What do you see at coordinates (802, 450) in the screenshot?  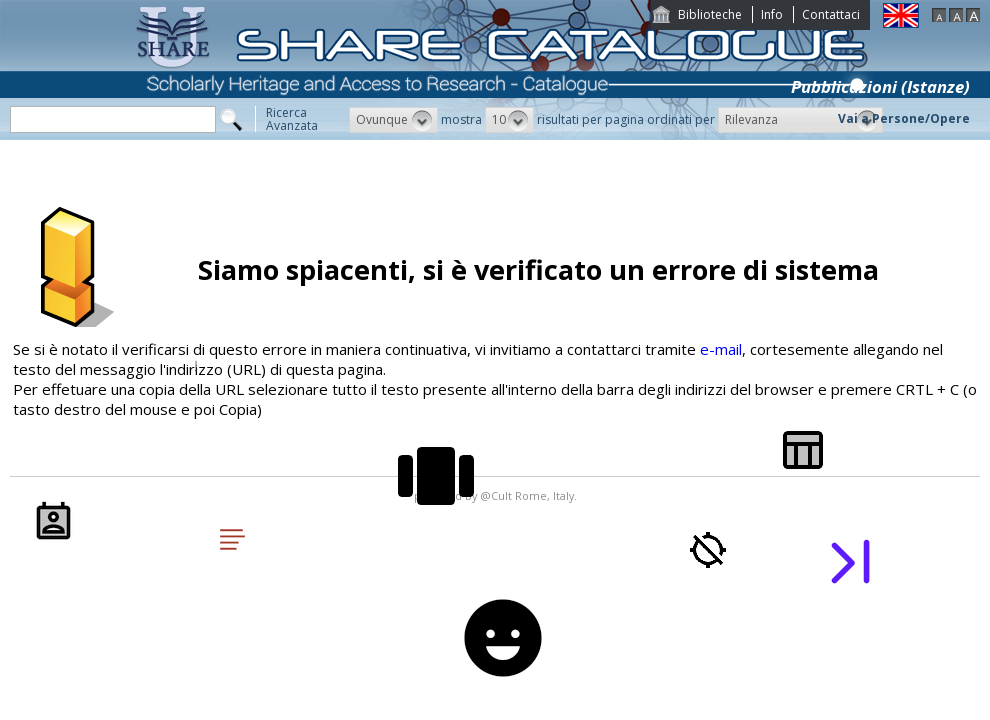 I see `view data in table format` at bounding box center [802, 450].